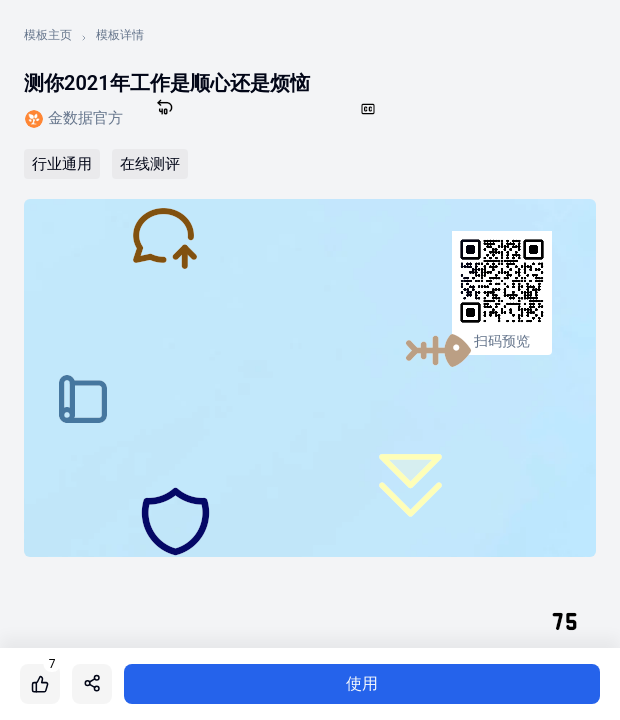  I want to click on indicates empty state or no results found, so click(438, 350).